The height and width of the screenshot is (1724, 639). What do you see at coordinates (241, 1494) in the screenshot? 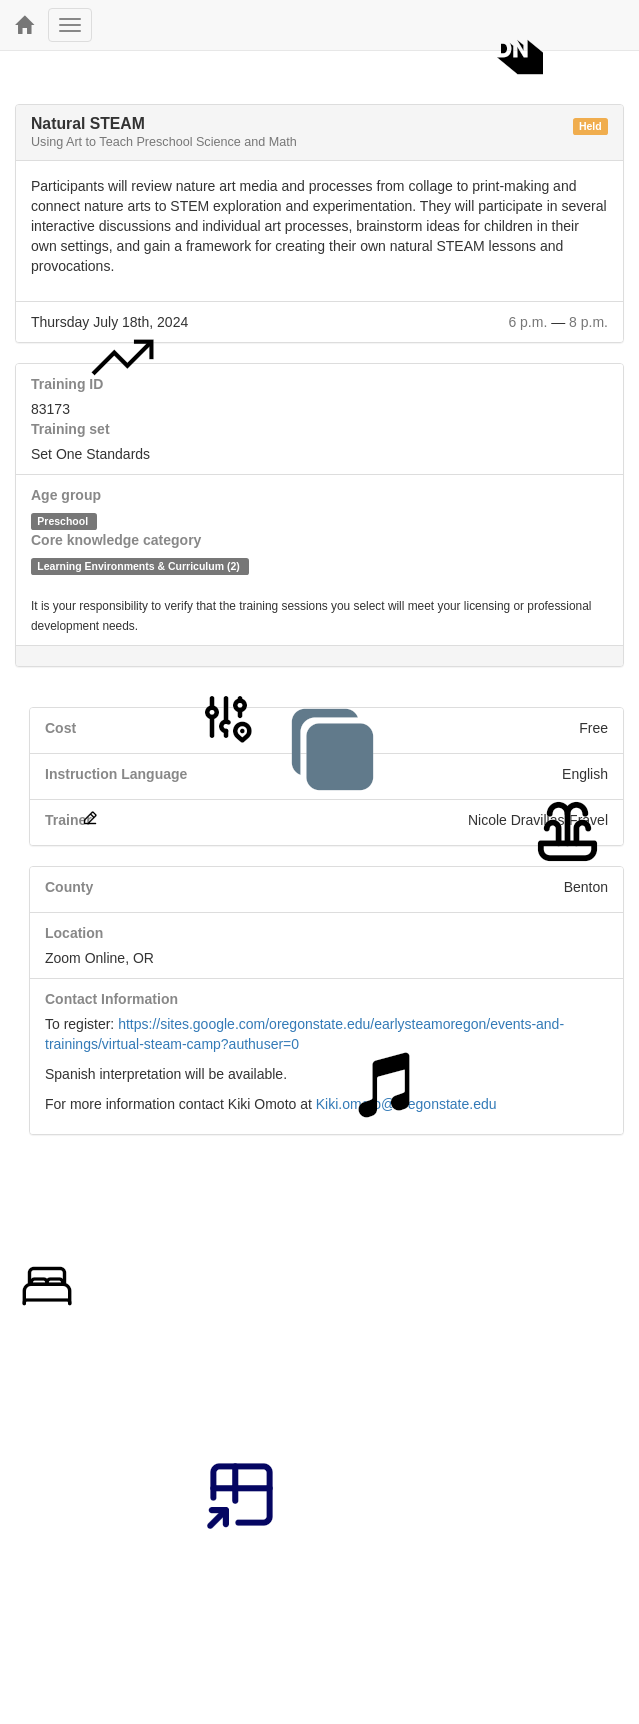
I see `create a shortcut to this table` at bounding box center [241, 1494].